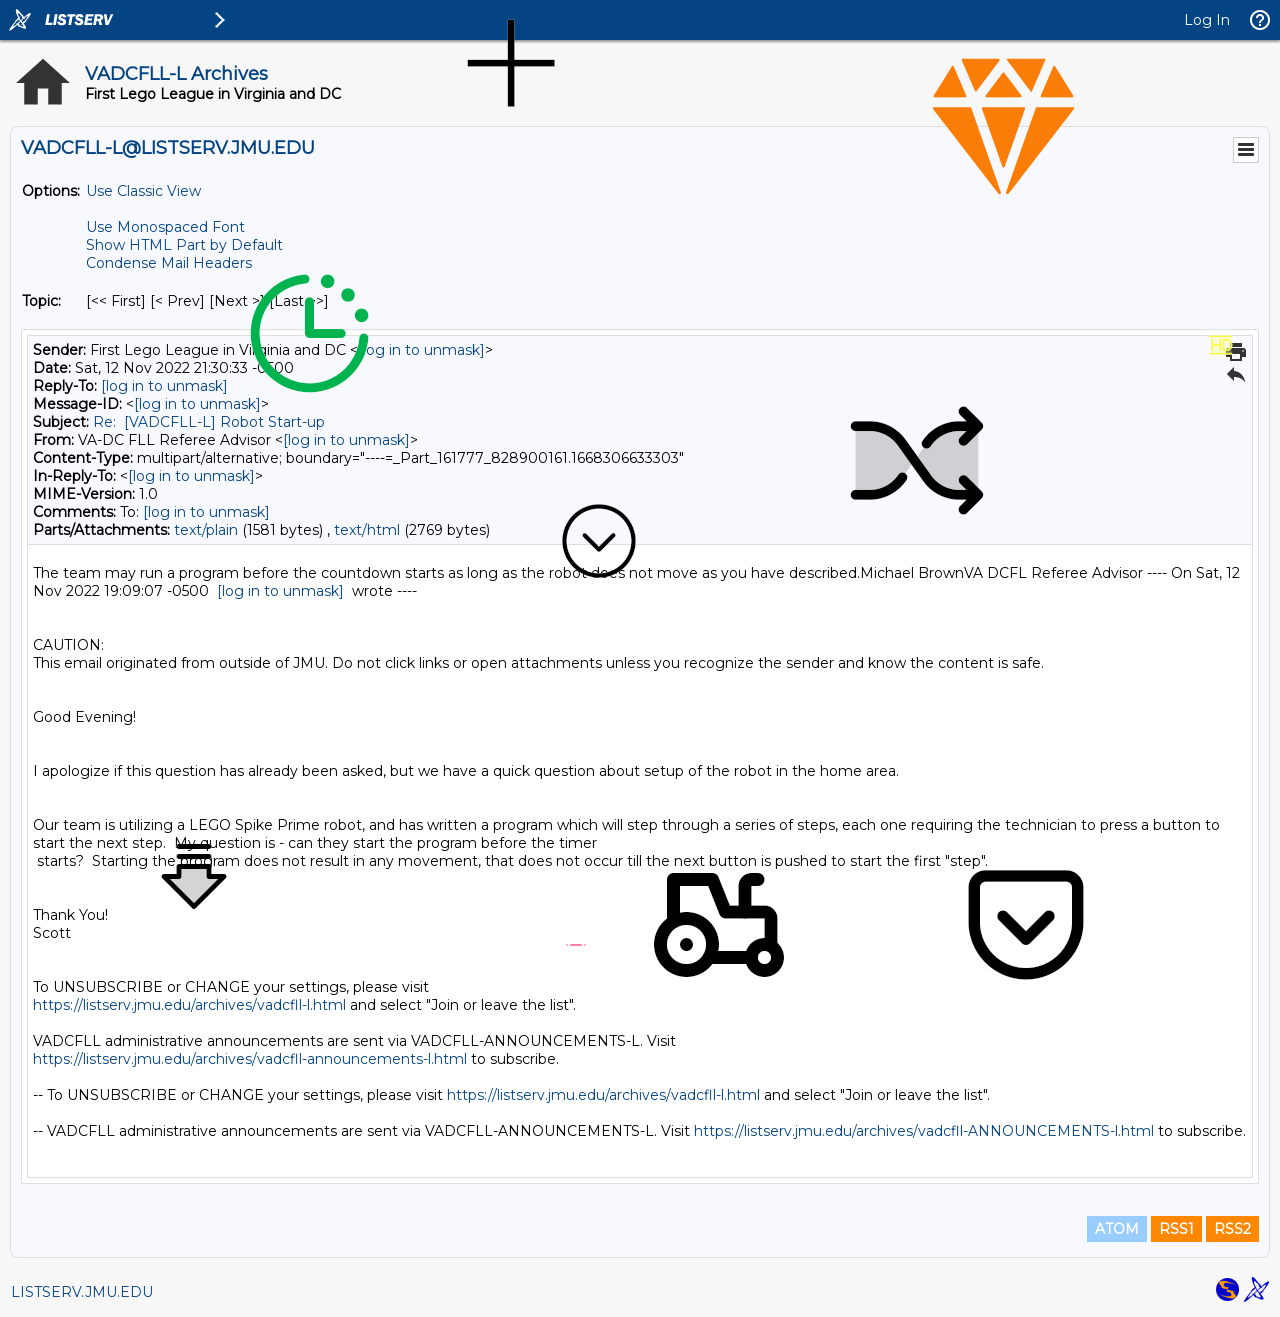  Describe the element at coordinates (194, 874) in the screenshot. I see `download file or content` at that location.